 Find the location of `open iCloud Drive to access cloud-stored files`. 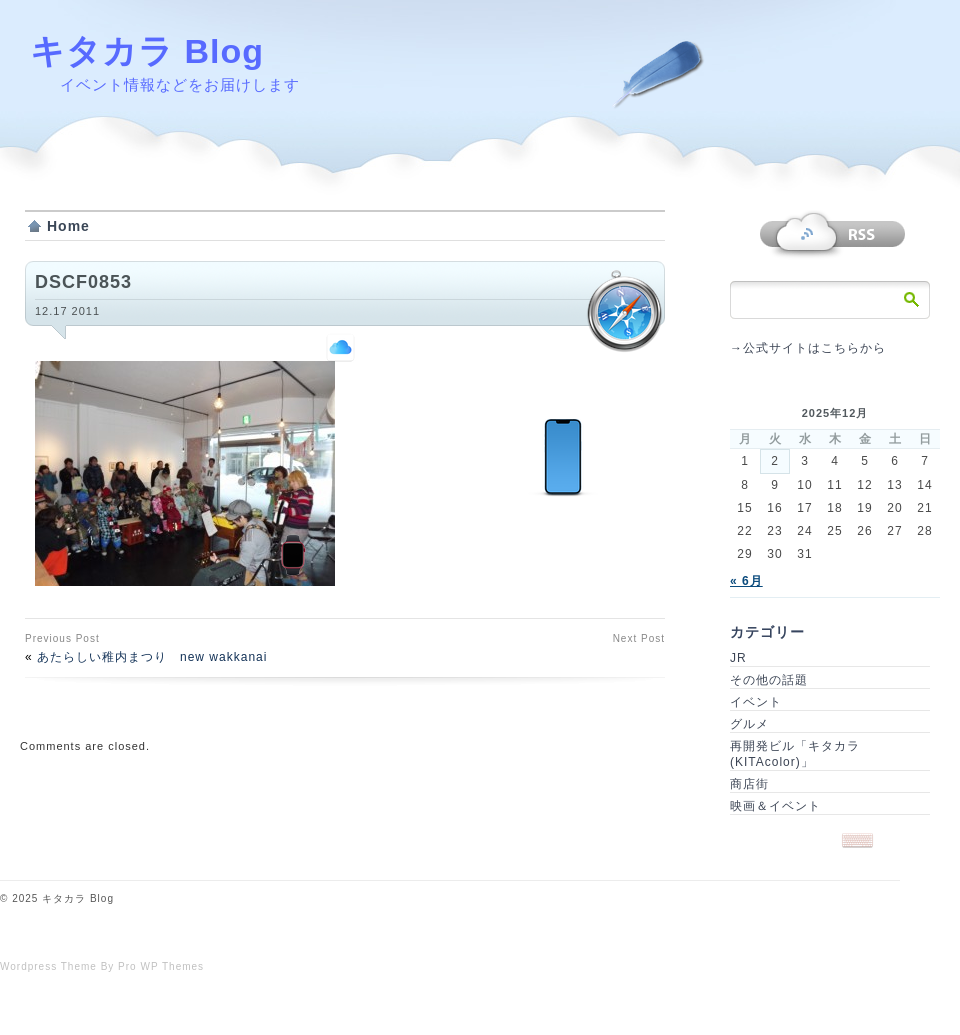

open iCloud Drive to access cloud-stored files is located at coordinates (340, 347).